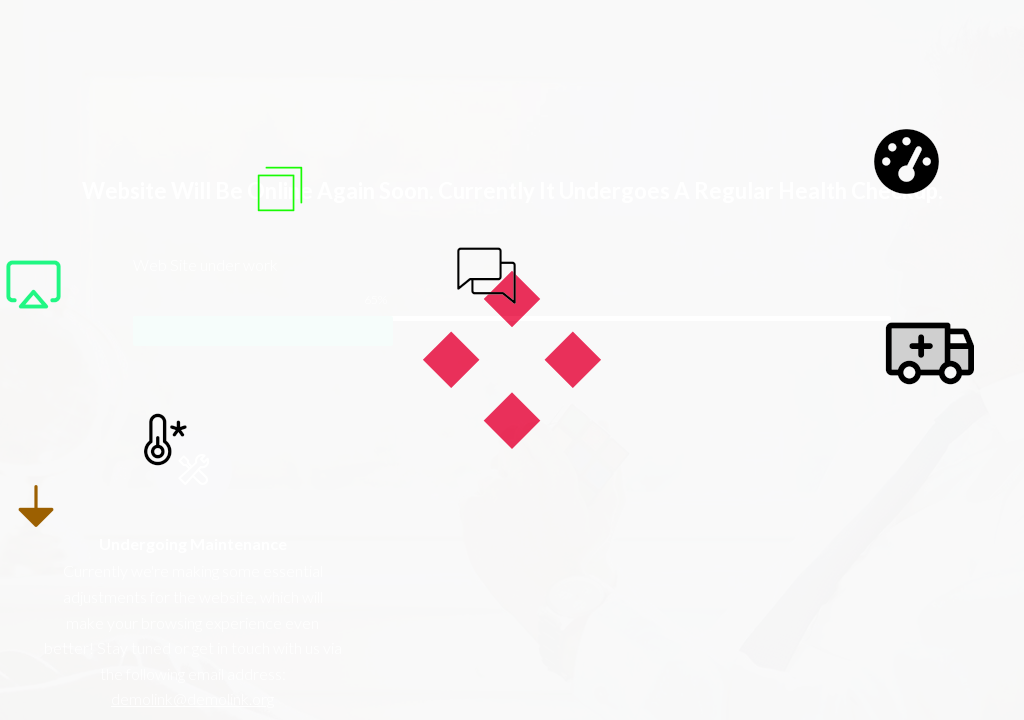 Image resolution: width=1024 pixels, height=720 pixels. I want to click on indicates low temperature or cold conditions, so click(159, 439).